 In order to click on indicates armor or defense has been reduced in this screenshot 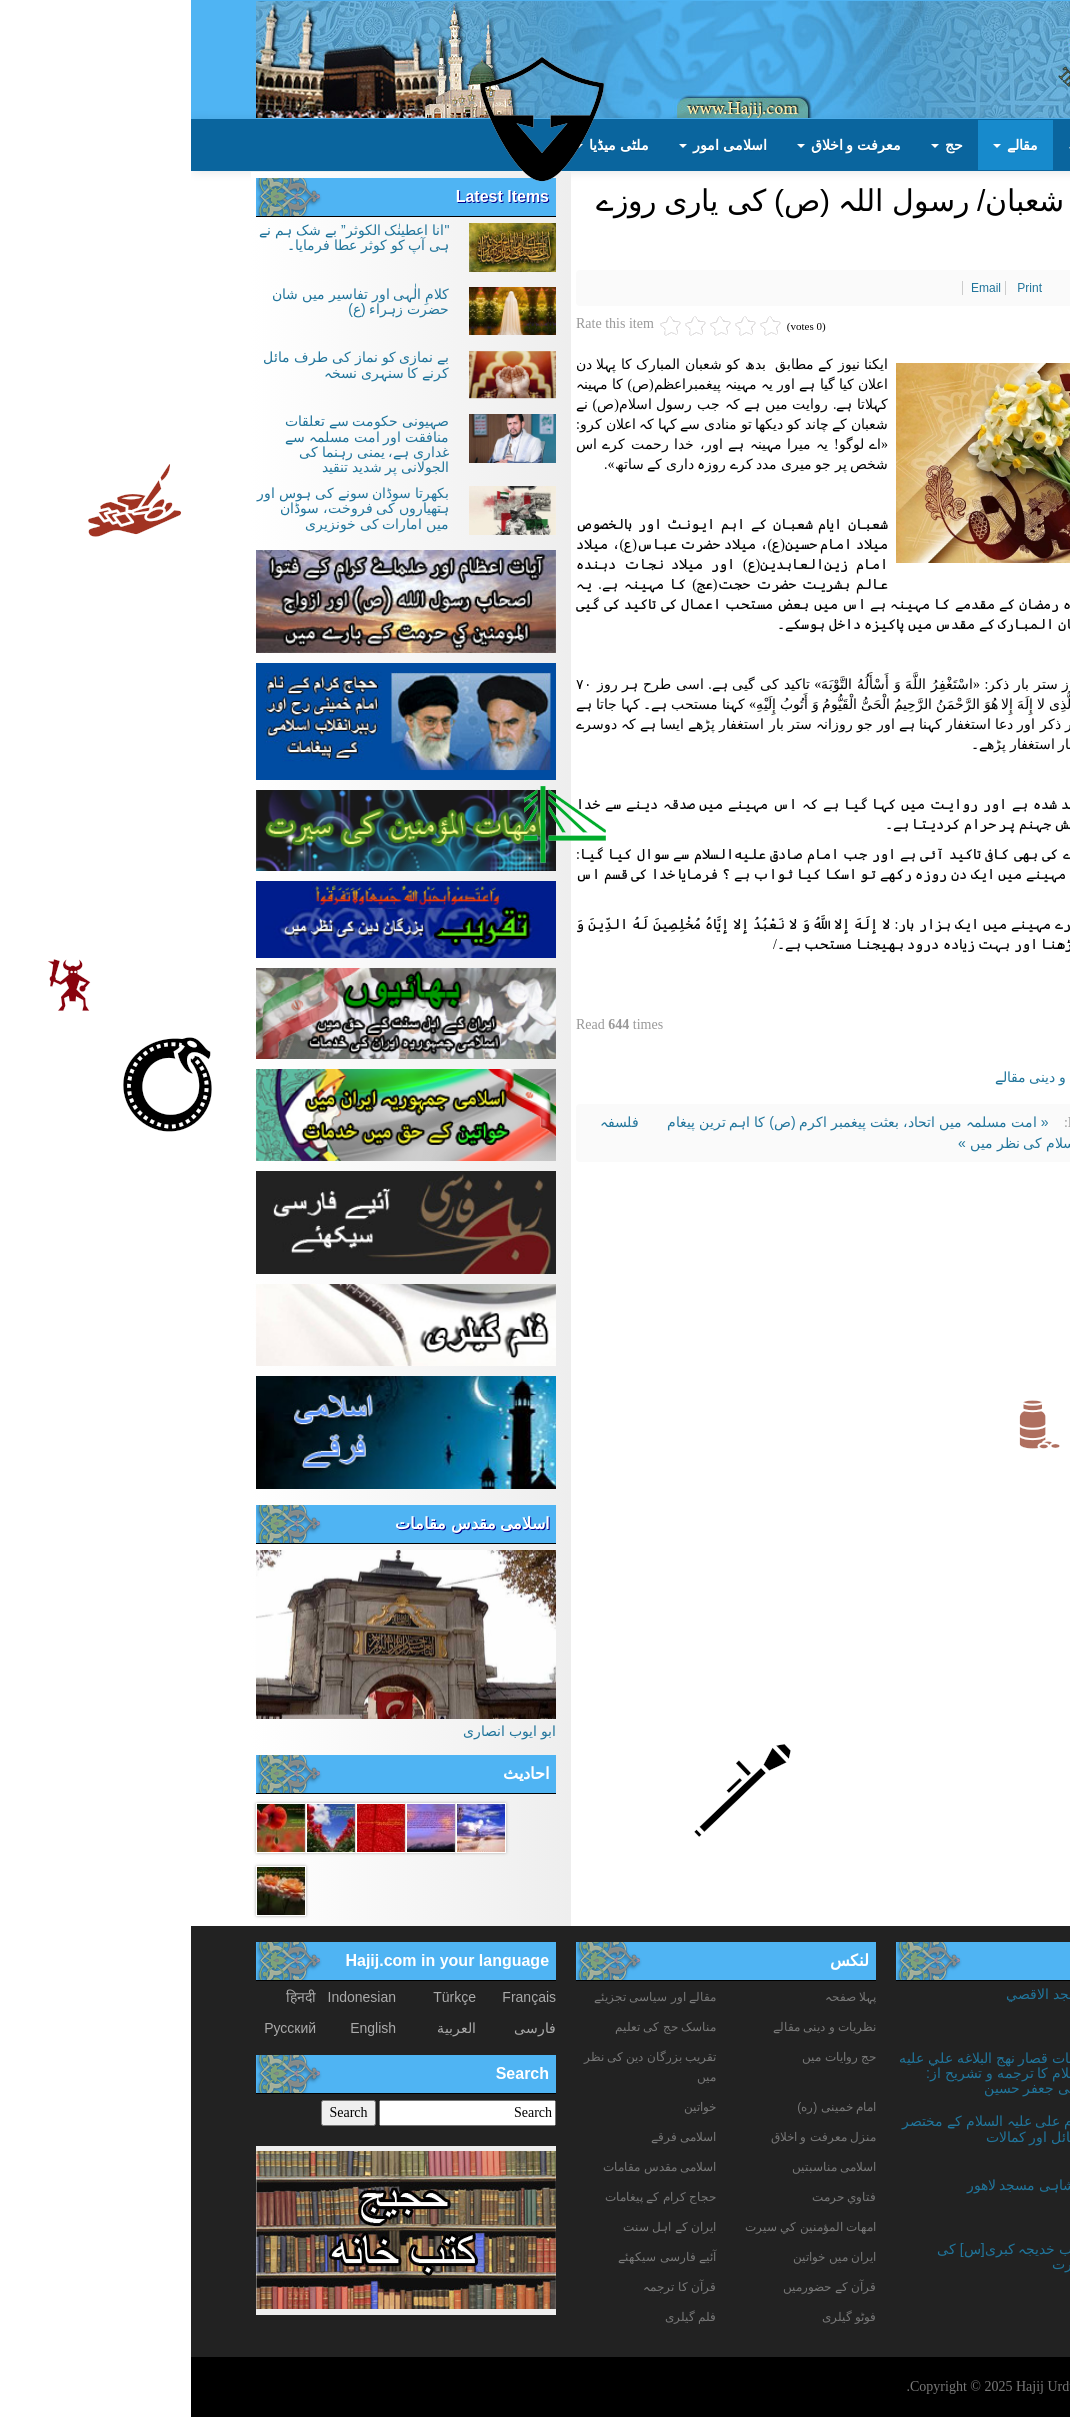, I will do `click(542, 119)`.